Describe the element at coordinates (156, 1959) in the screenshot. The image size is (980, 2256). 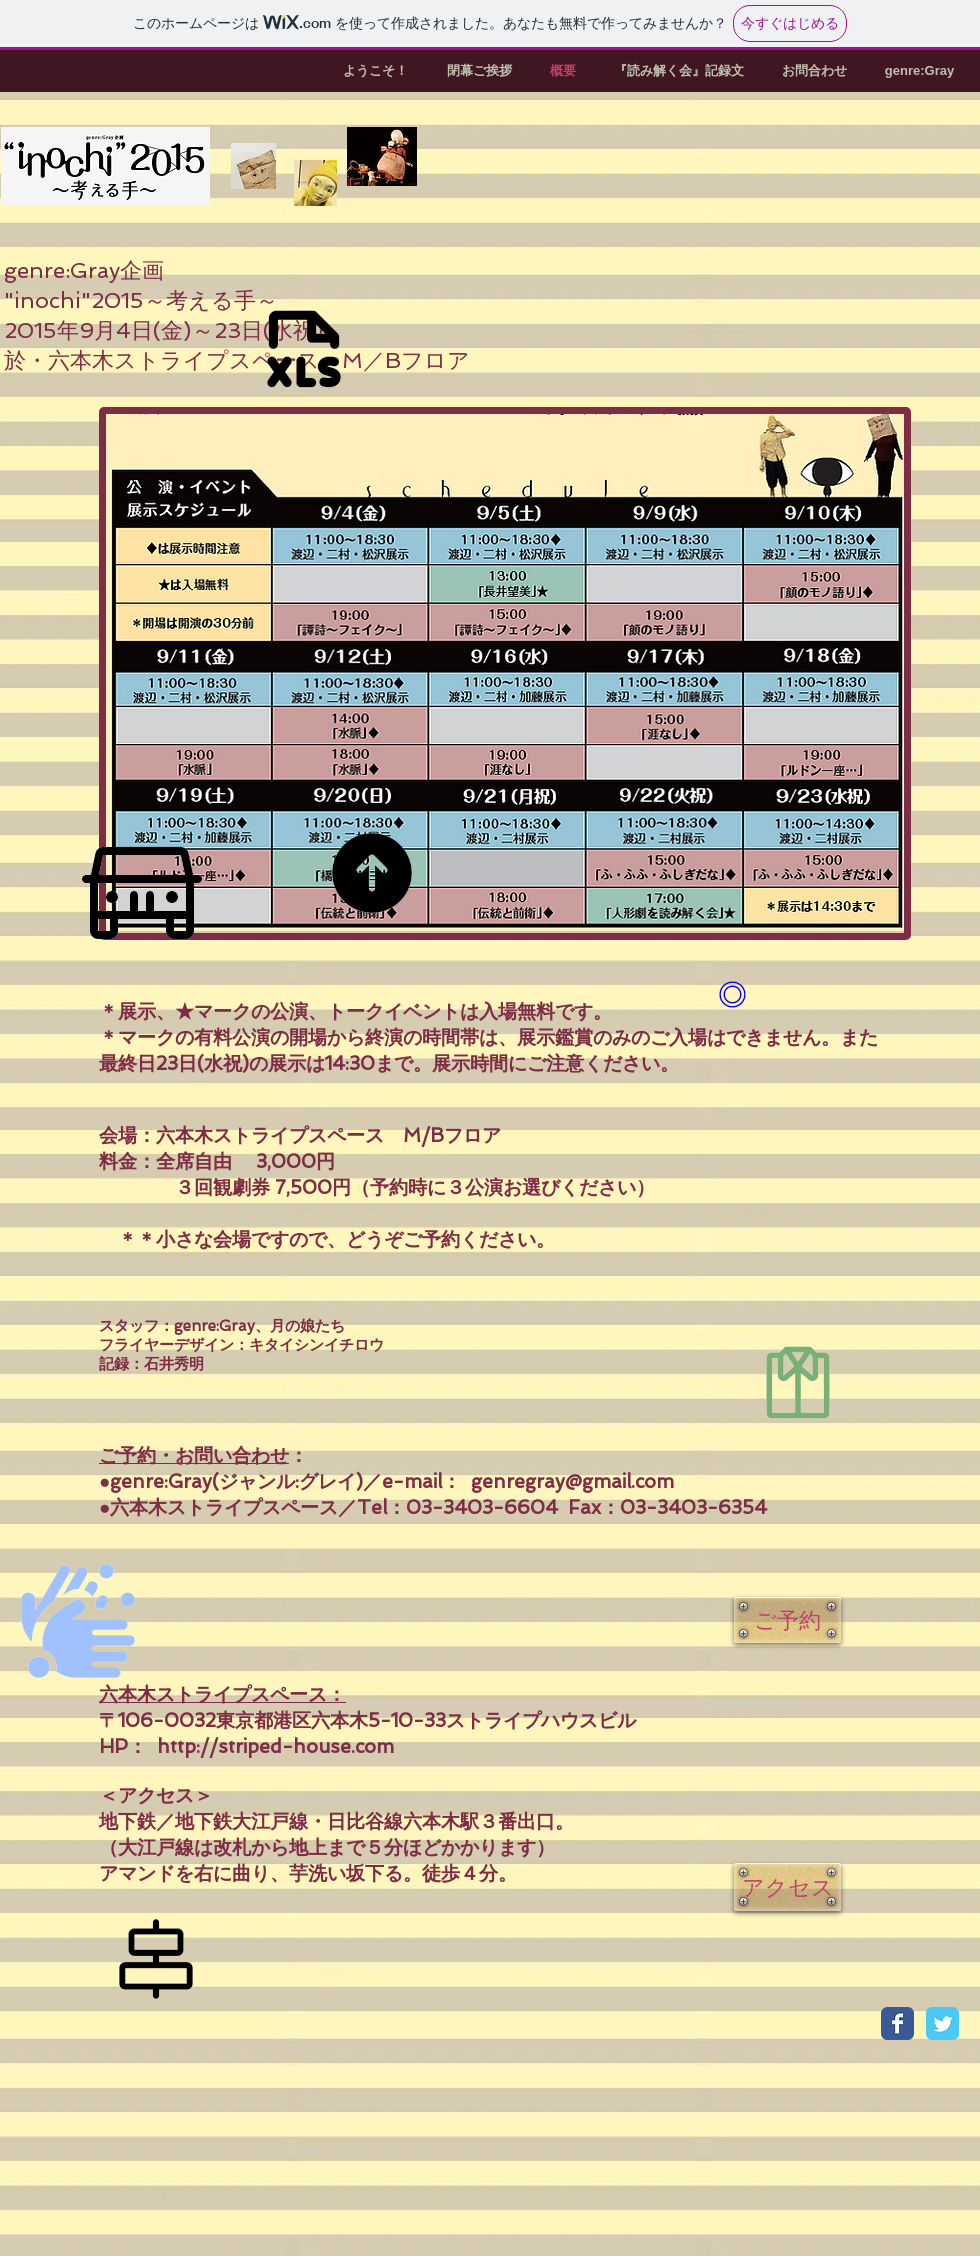
I see `align objects to horizontal center` at that location.